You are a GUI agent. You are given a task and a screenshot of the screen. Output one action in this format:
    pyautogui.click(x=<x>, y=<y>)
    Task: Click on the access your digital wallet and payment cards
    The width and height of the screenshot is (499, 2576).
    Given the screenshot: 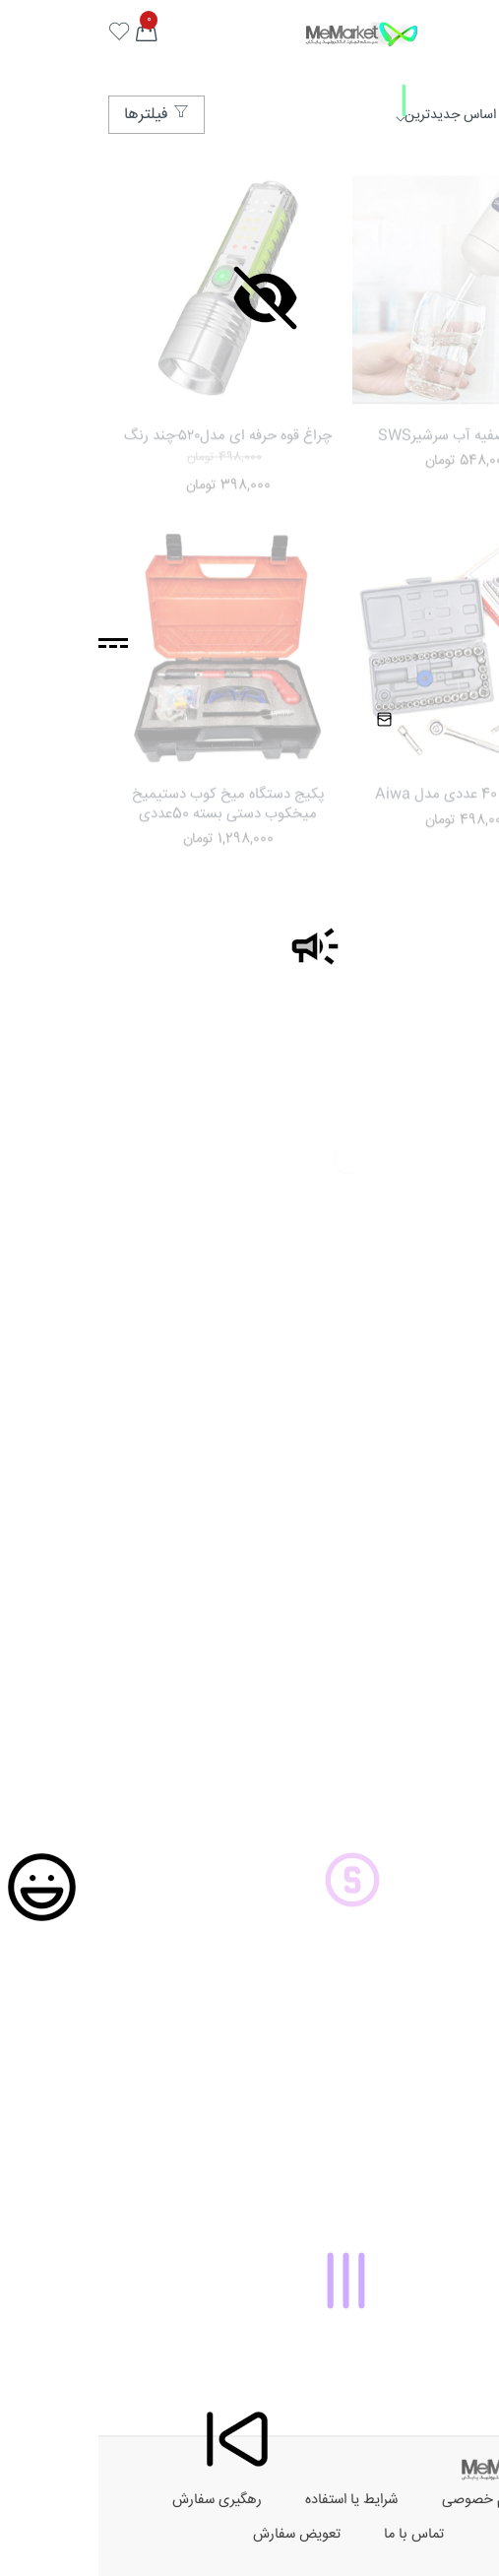 What is the action you would take?
    pyautogui.click(x=384, y=719)
    